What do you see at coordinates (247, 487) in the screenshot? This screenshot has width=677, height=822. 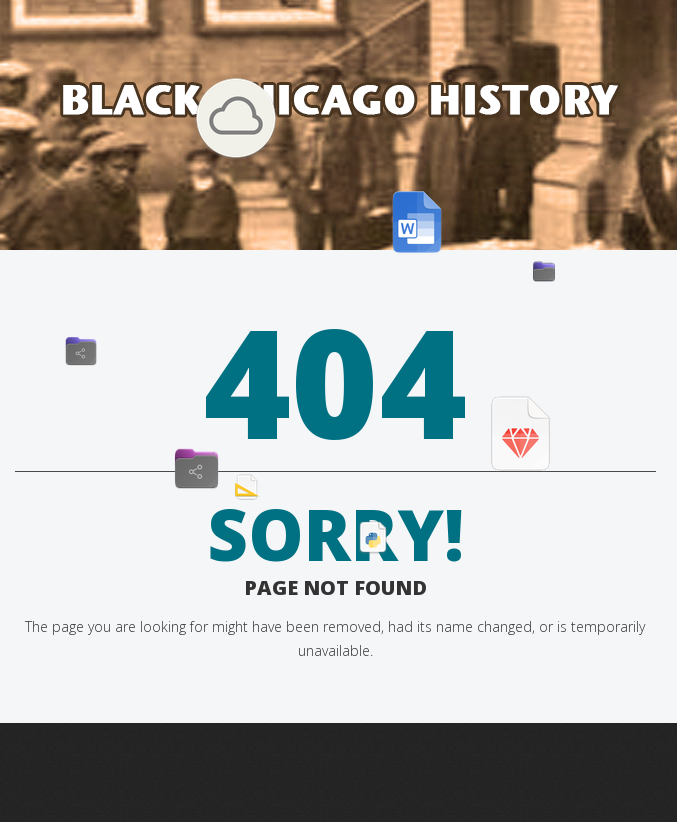 I see `configure page layout settings` at bounding box center [247, 487].